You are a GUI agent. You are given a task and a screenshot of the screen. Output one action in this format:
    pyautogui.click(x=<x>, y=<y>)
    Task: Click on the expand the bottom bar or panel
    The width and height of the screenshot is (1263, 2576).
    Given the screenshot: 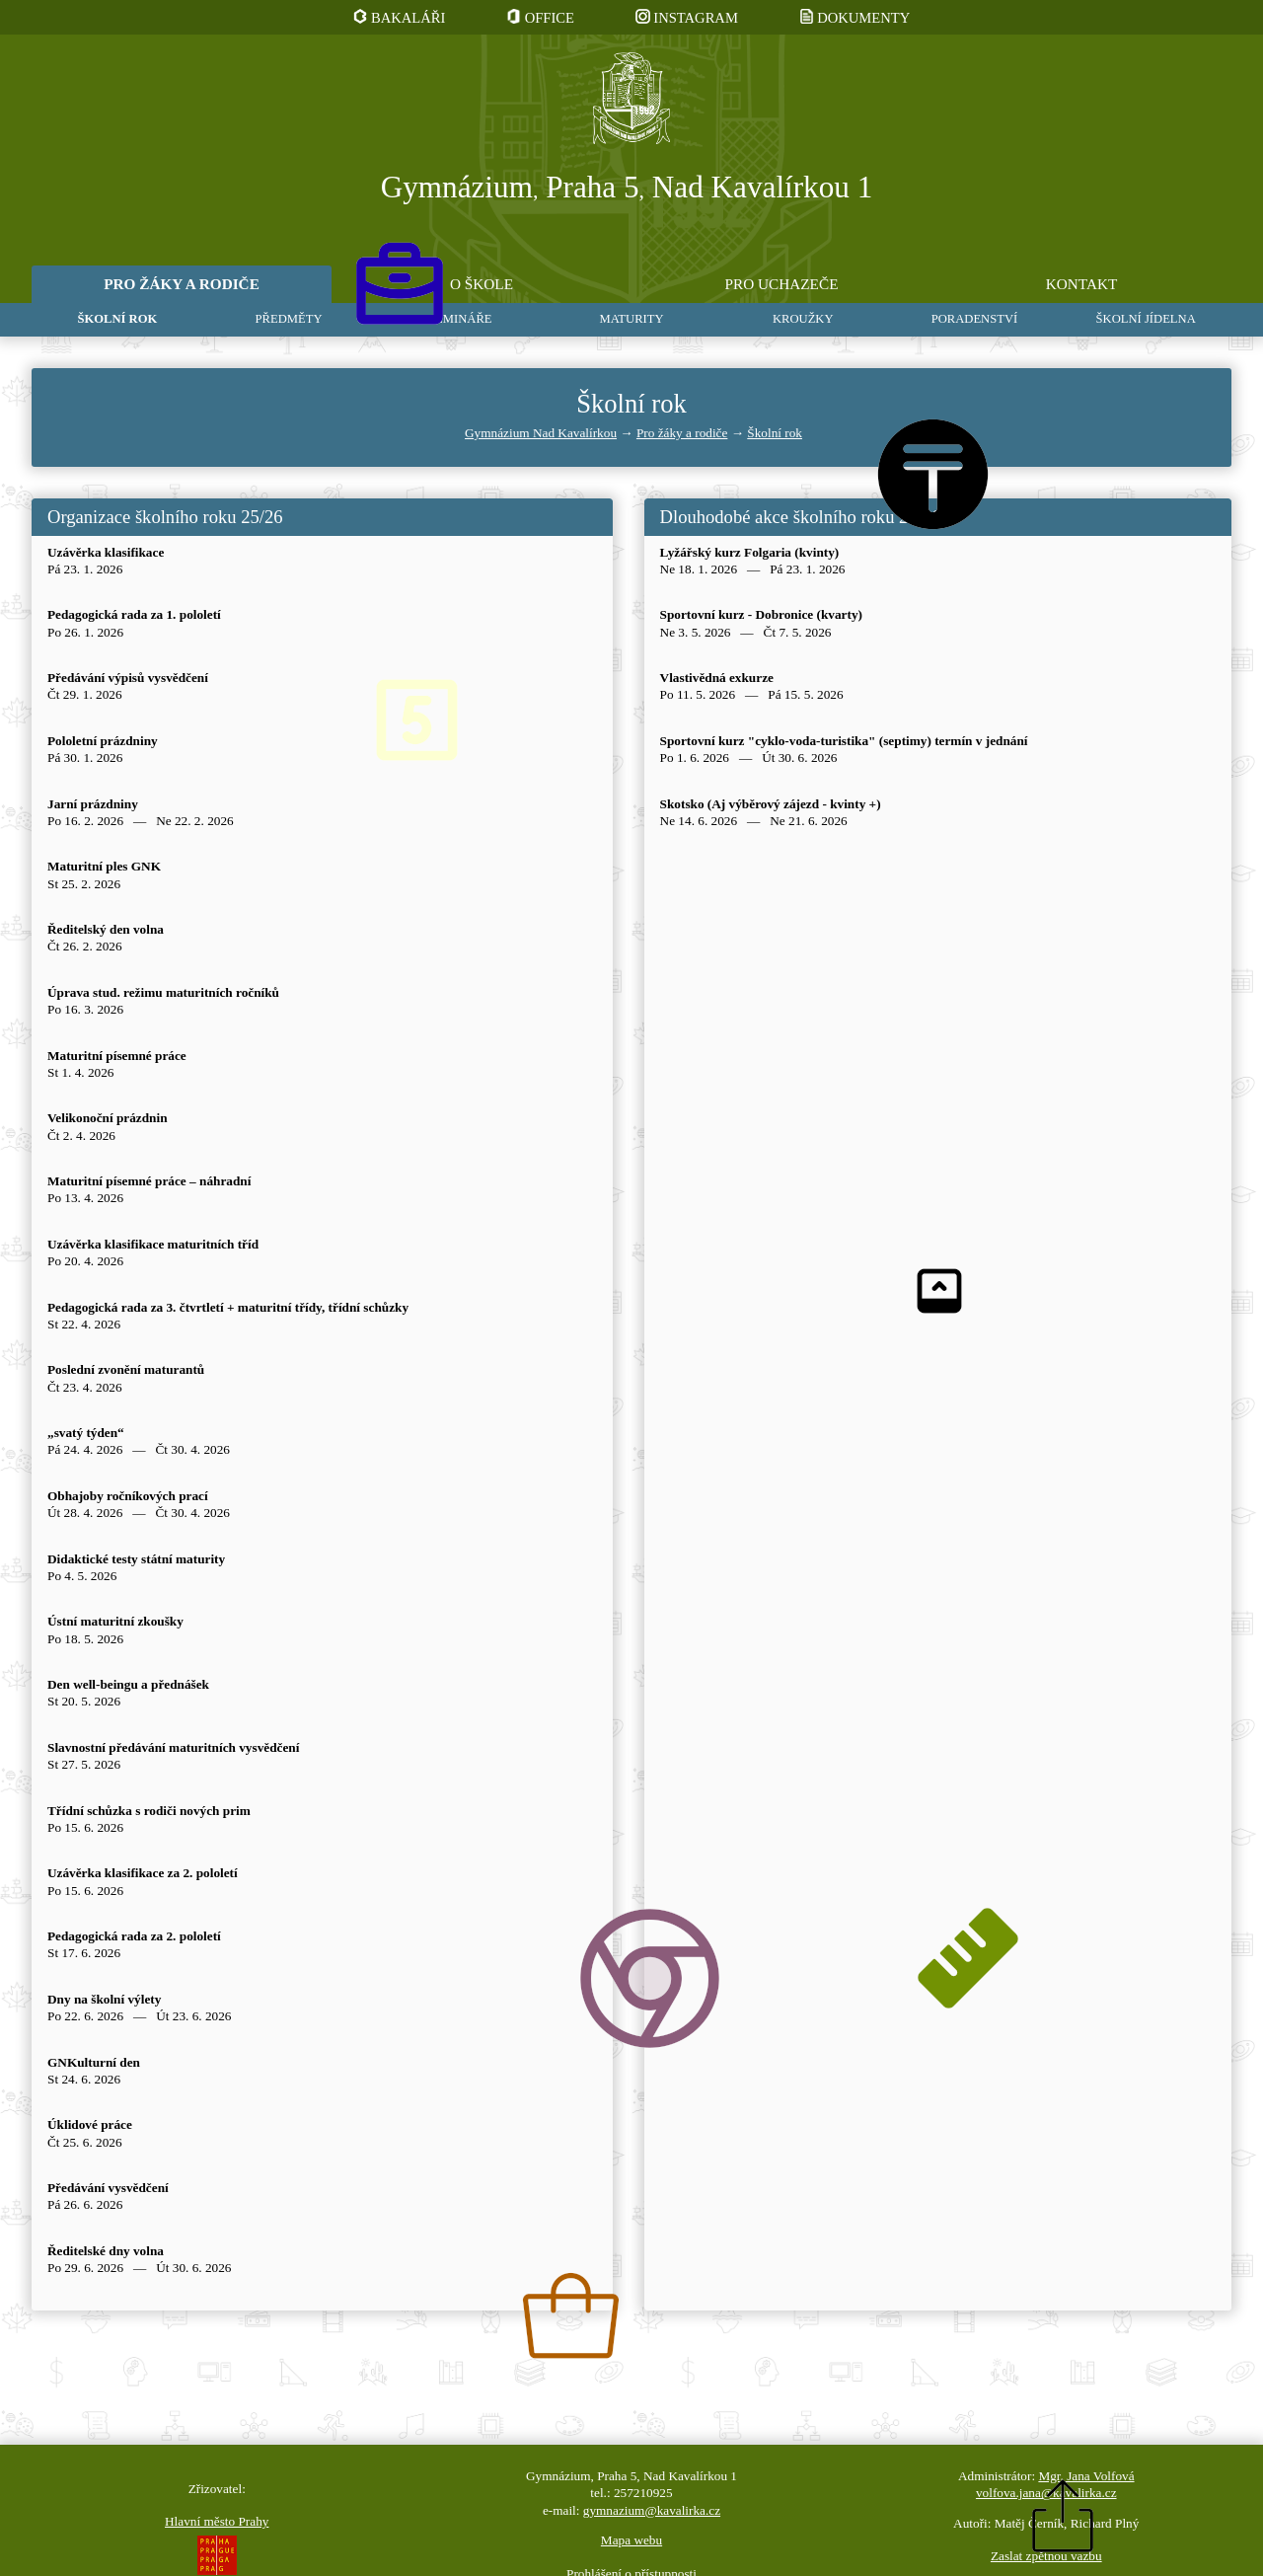 What is the action you would take?
    pyautogui.click(x=939, y=1291)
    